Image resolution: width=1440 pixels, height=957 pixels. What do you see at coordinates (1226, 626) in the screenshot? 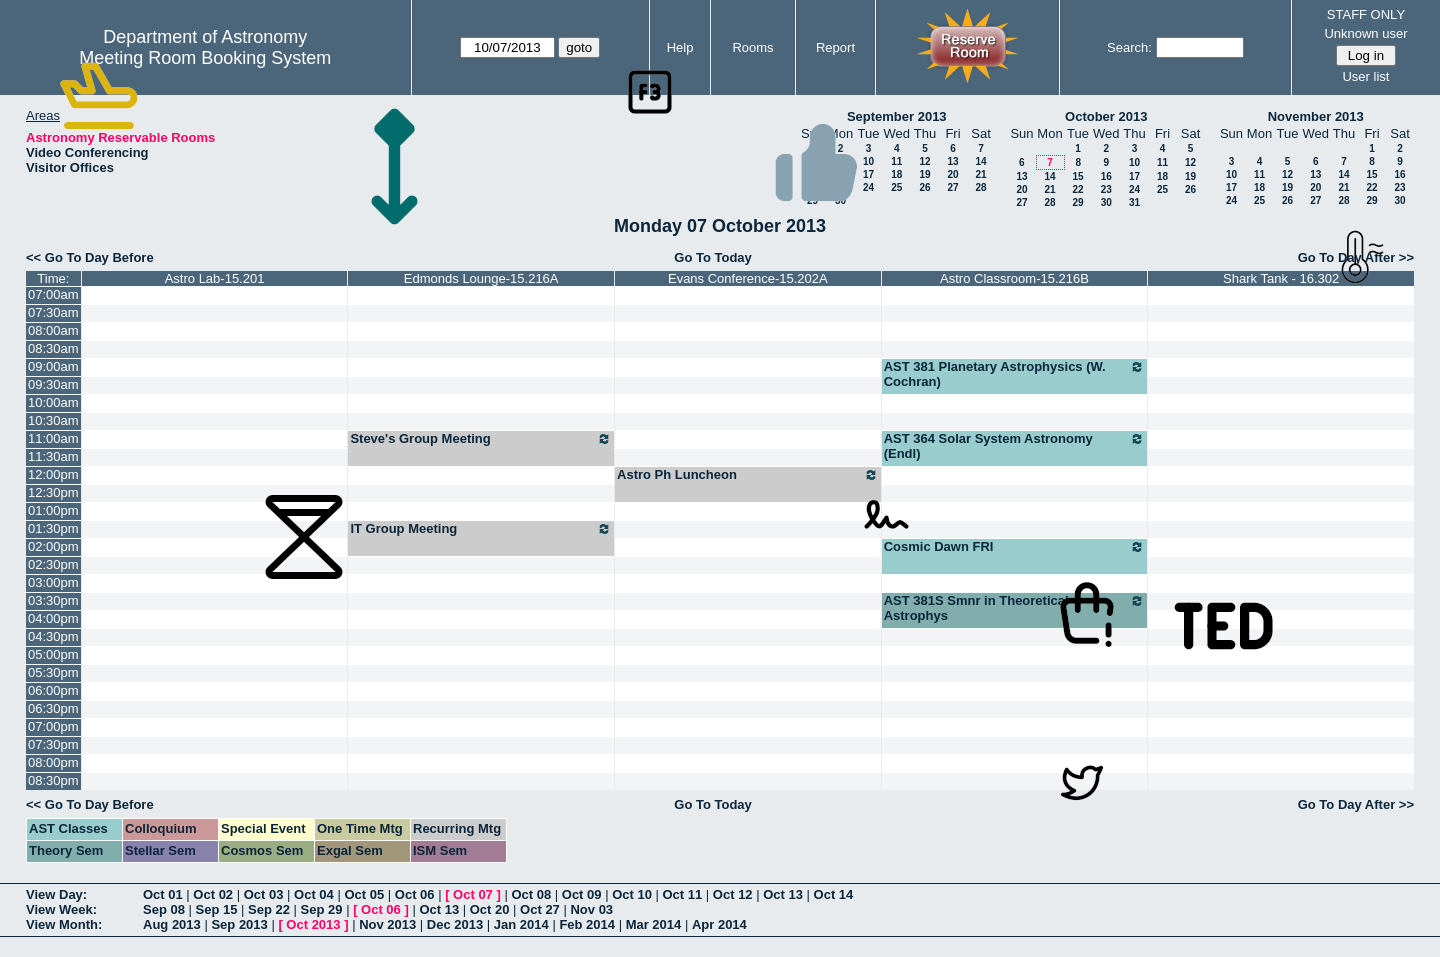
I see `open the TED app or website` at bounding box center [1226, 626].